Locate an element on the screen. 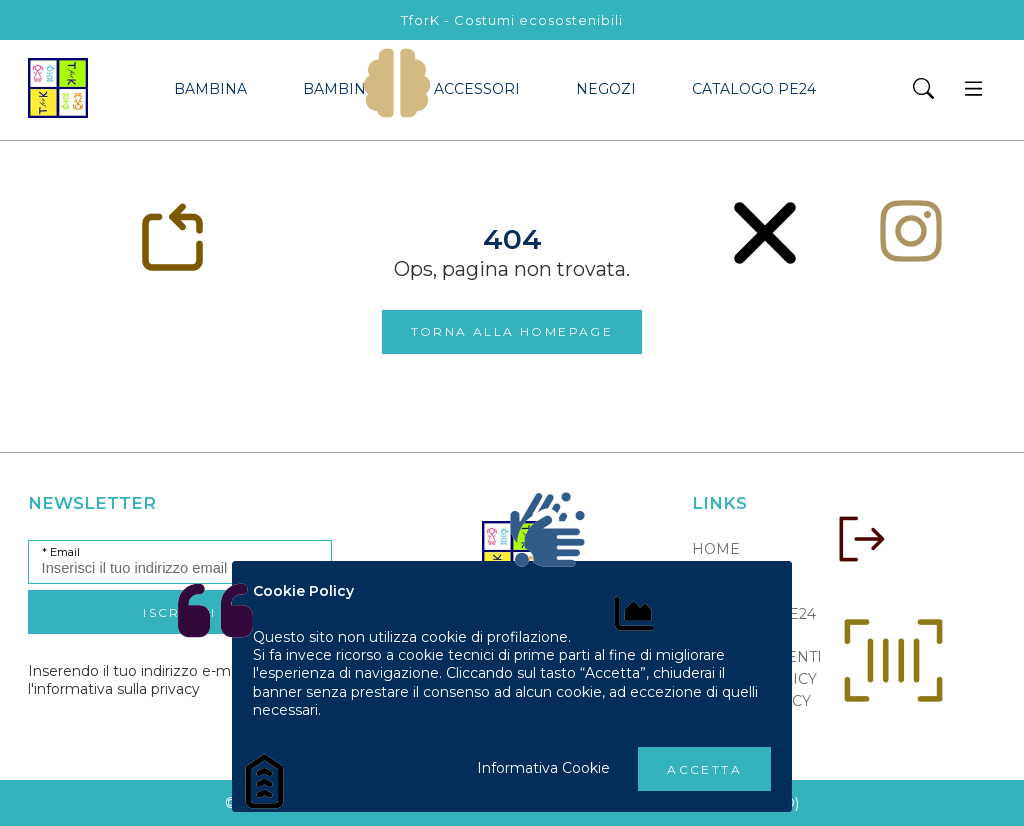  open the Instagram app is located at coordinates (911, 231).